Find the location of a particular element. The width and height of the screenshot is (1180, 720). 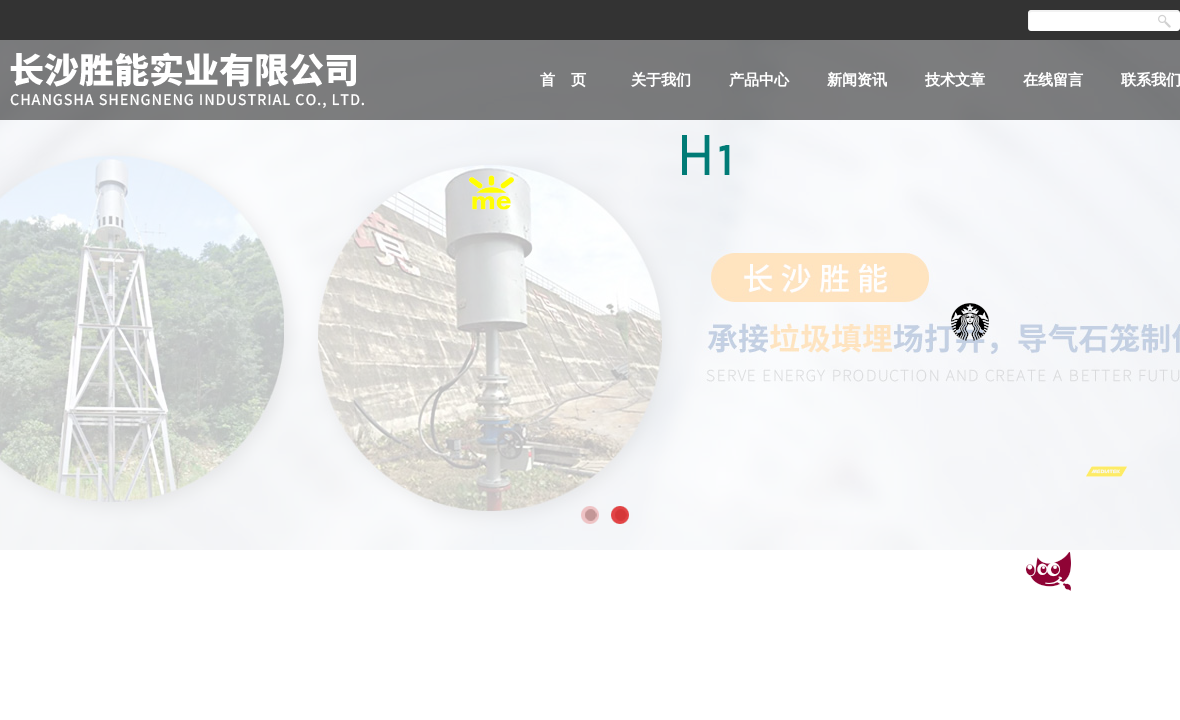

visit GoFundMe website or app is located at coordinates (491, 192).